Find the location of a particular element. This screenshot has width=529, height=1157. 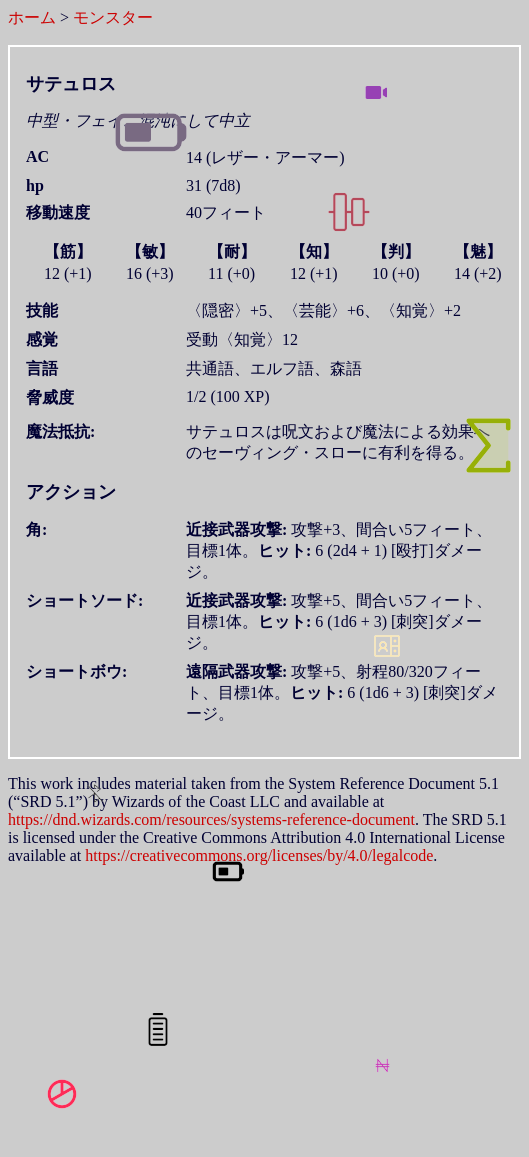

start or join a video conference is located at coordinates (387, 646).